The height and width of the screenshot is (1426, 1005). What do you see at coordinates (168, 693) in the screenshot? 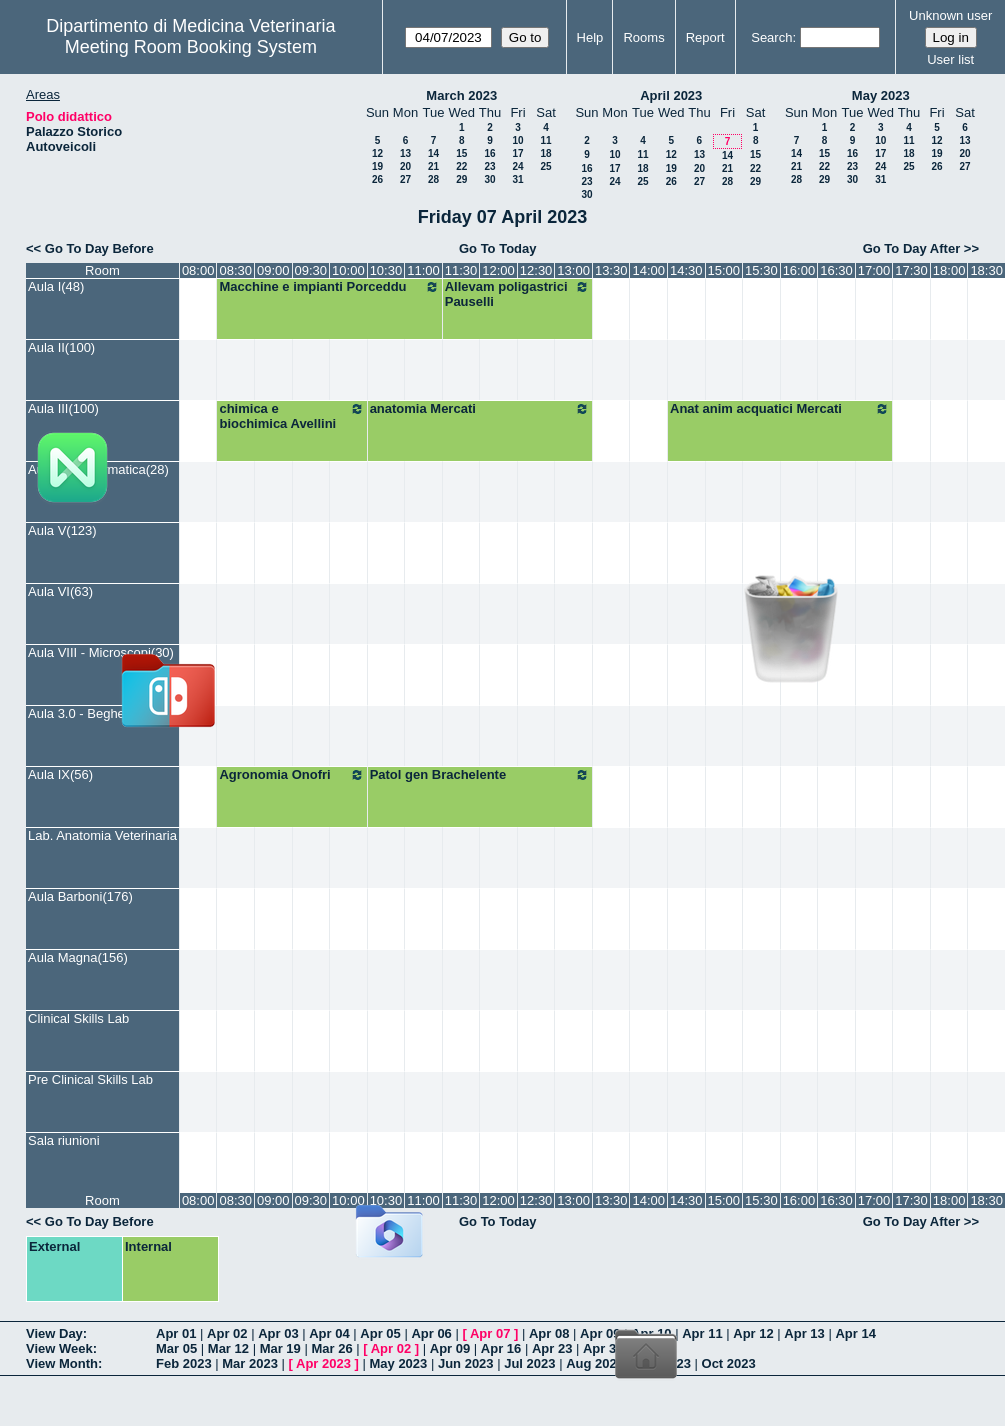
I see `folder containing nintendo switch games or related files` at bounding box center [168, 693].